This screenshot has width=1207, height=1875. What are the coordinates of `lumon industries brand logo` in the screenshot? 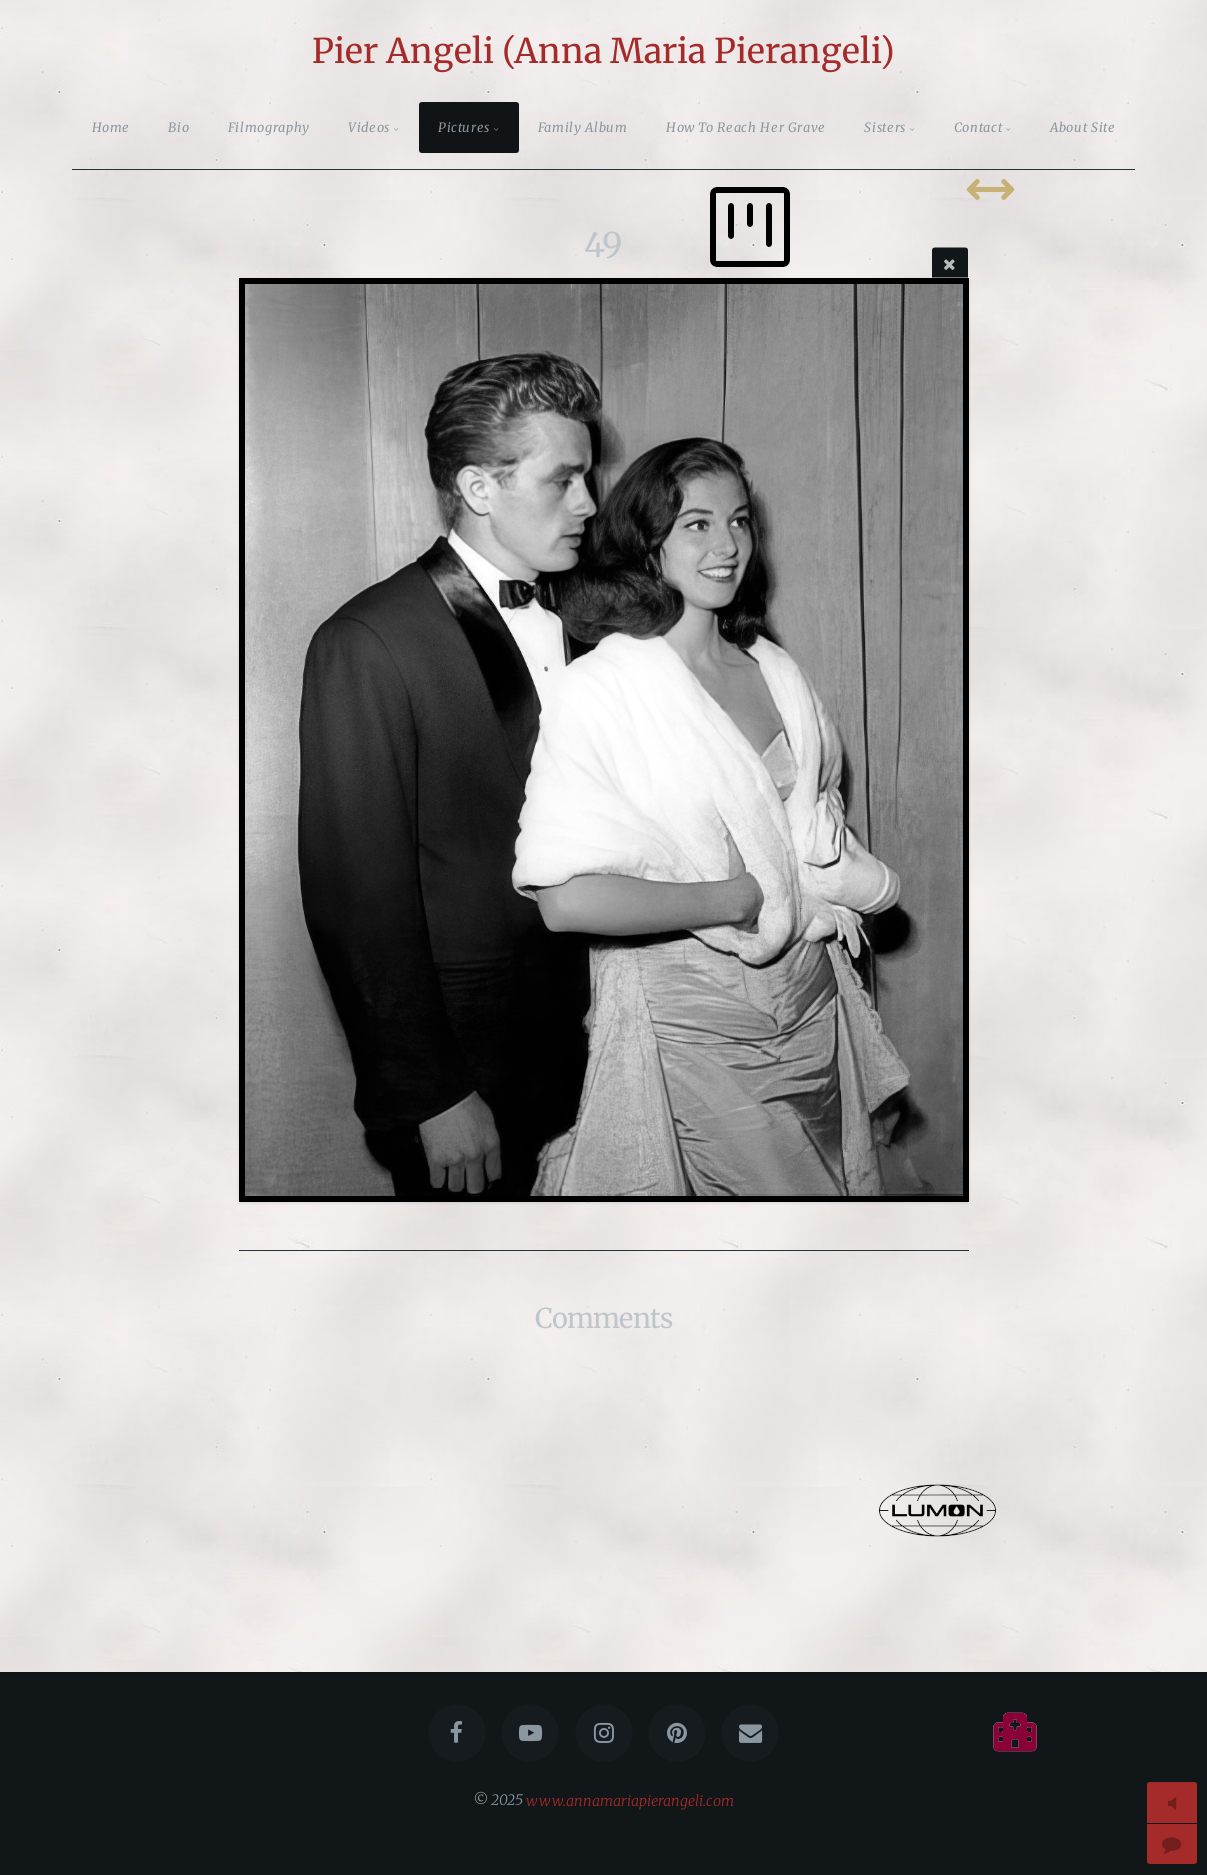 It's located at (937, 1510).